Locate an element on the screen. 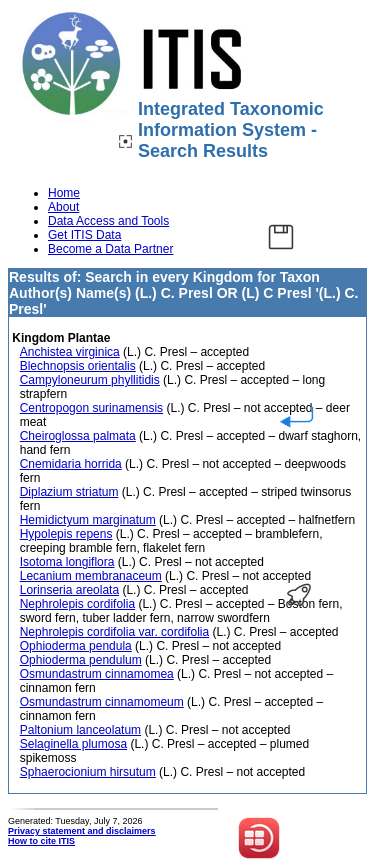 The width and height of the screenshot is (375, 868). screen recording or screen capture tool is located at coordinates (125, 141).